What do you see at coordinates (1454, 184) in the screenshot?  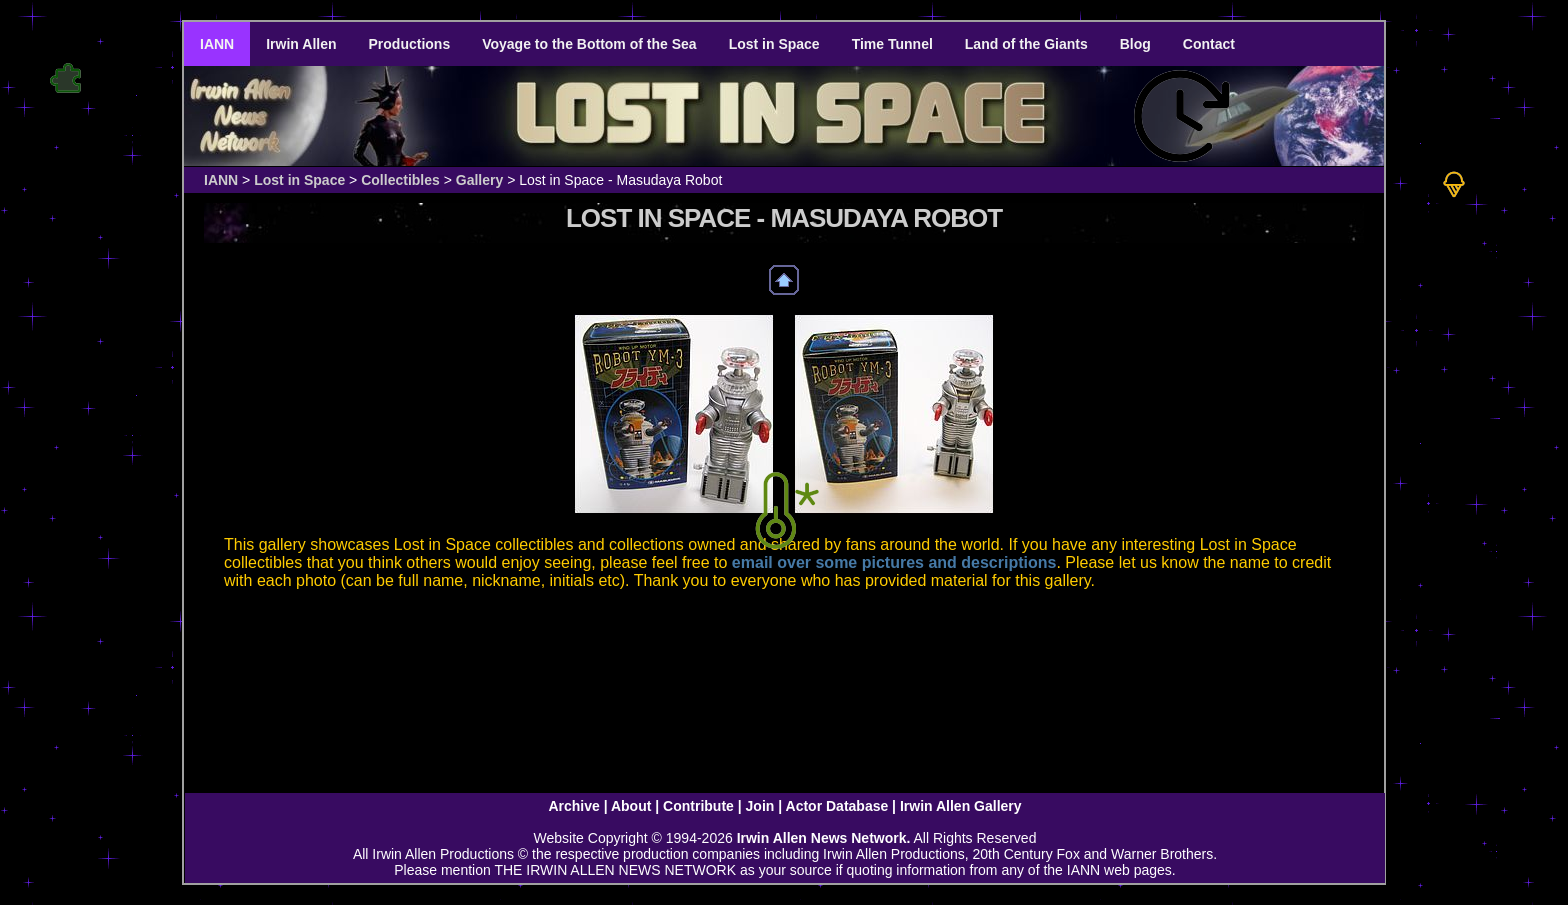 I see `browse desserts or sweet treats` at bounding box center [1454, 184].